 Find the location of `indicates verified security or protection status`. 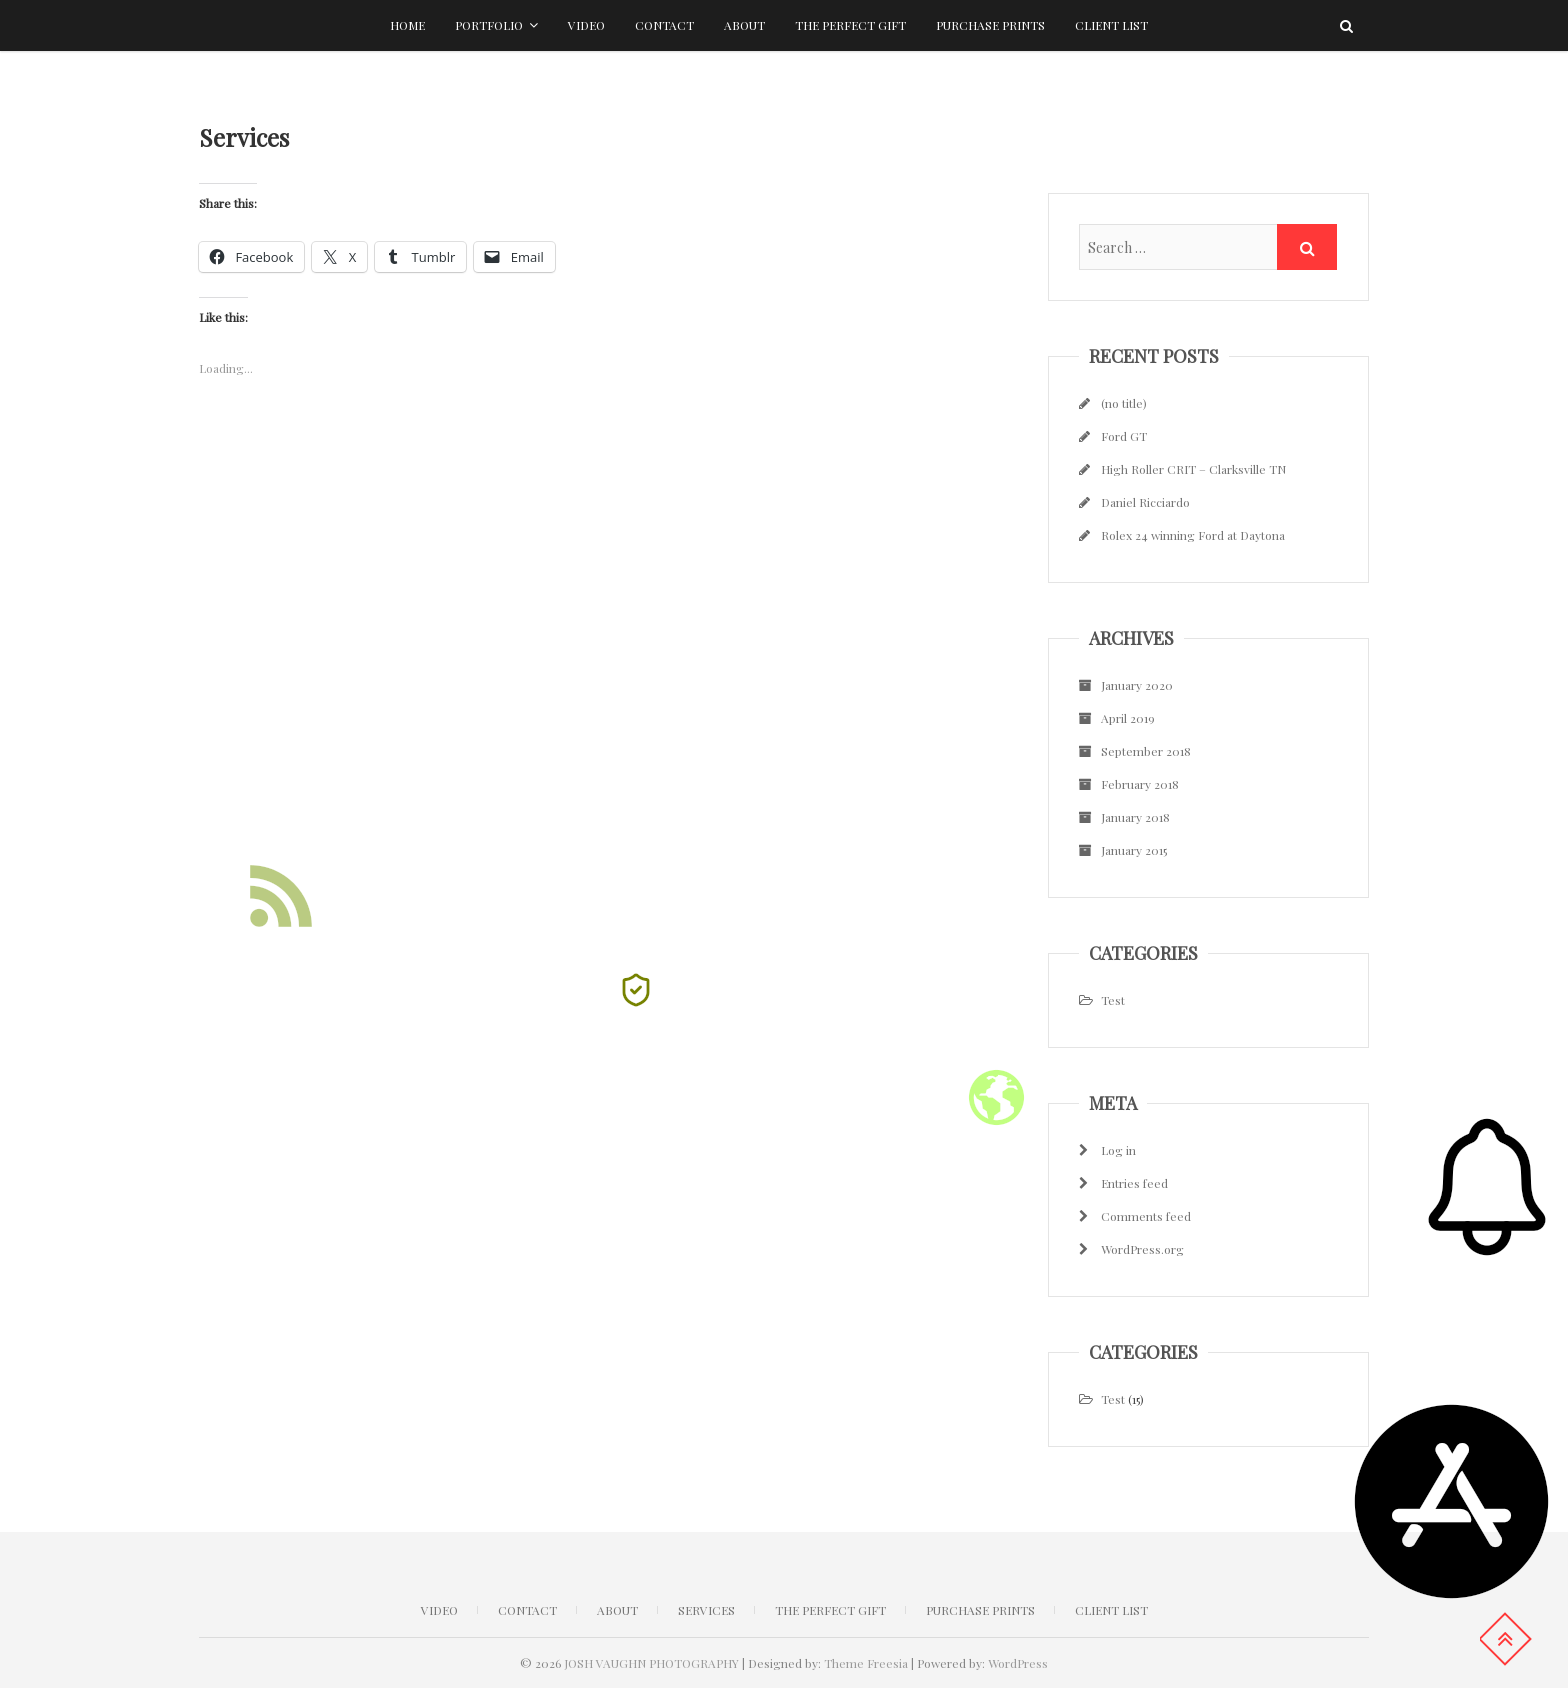

indicates verified security or protection status is located at coordinates (636, 990).